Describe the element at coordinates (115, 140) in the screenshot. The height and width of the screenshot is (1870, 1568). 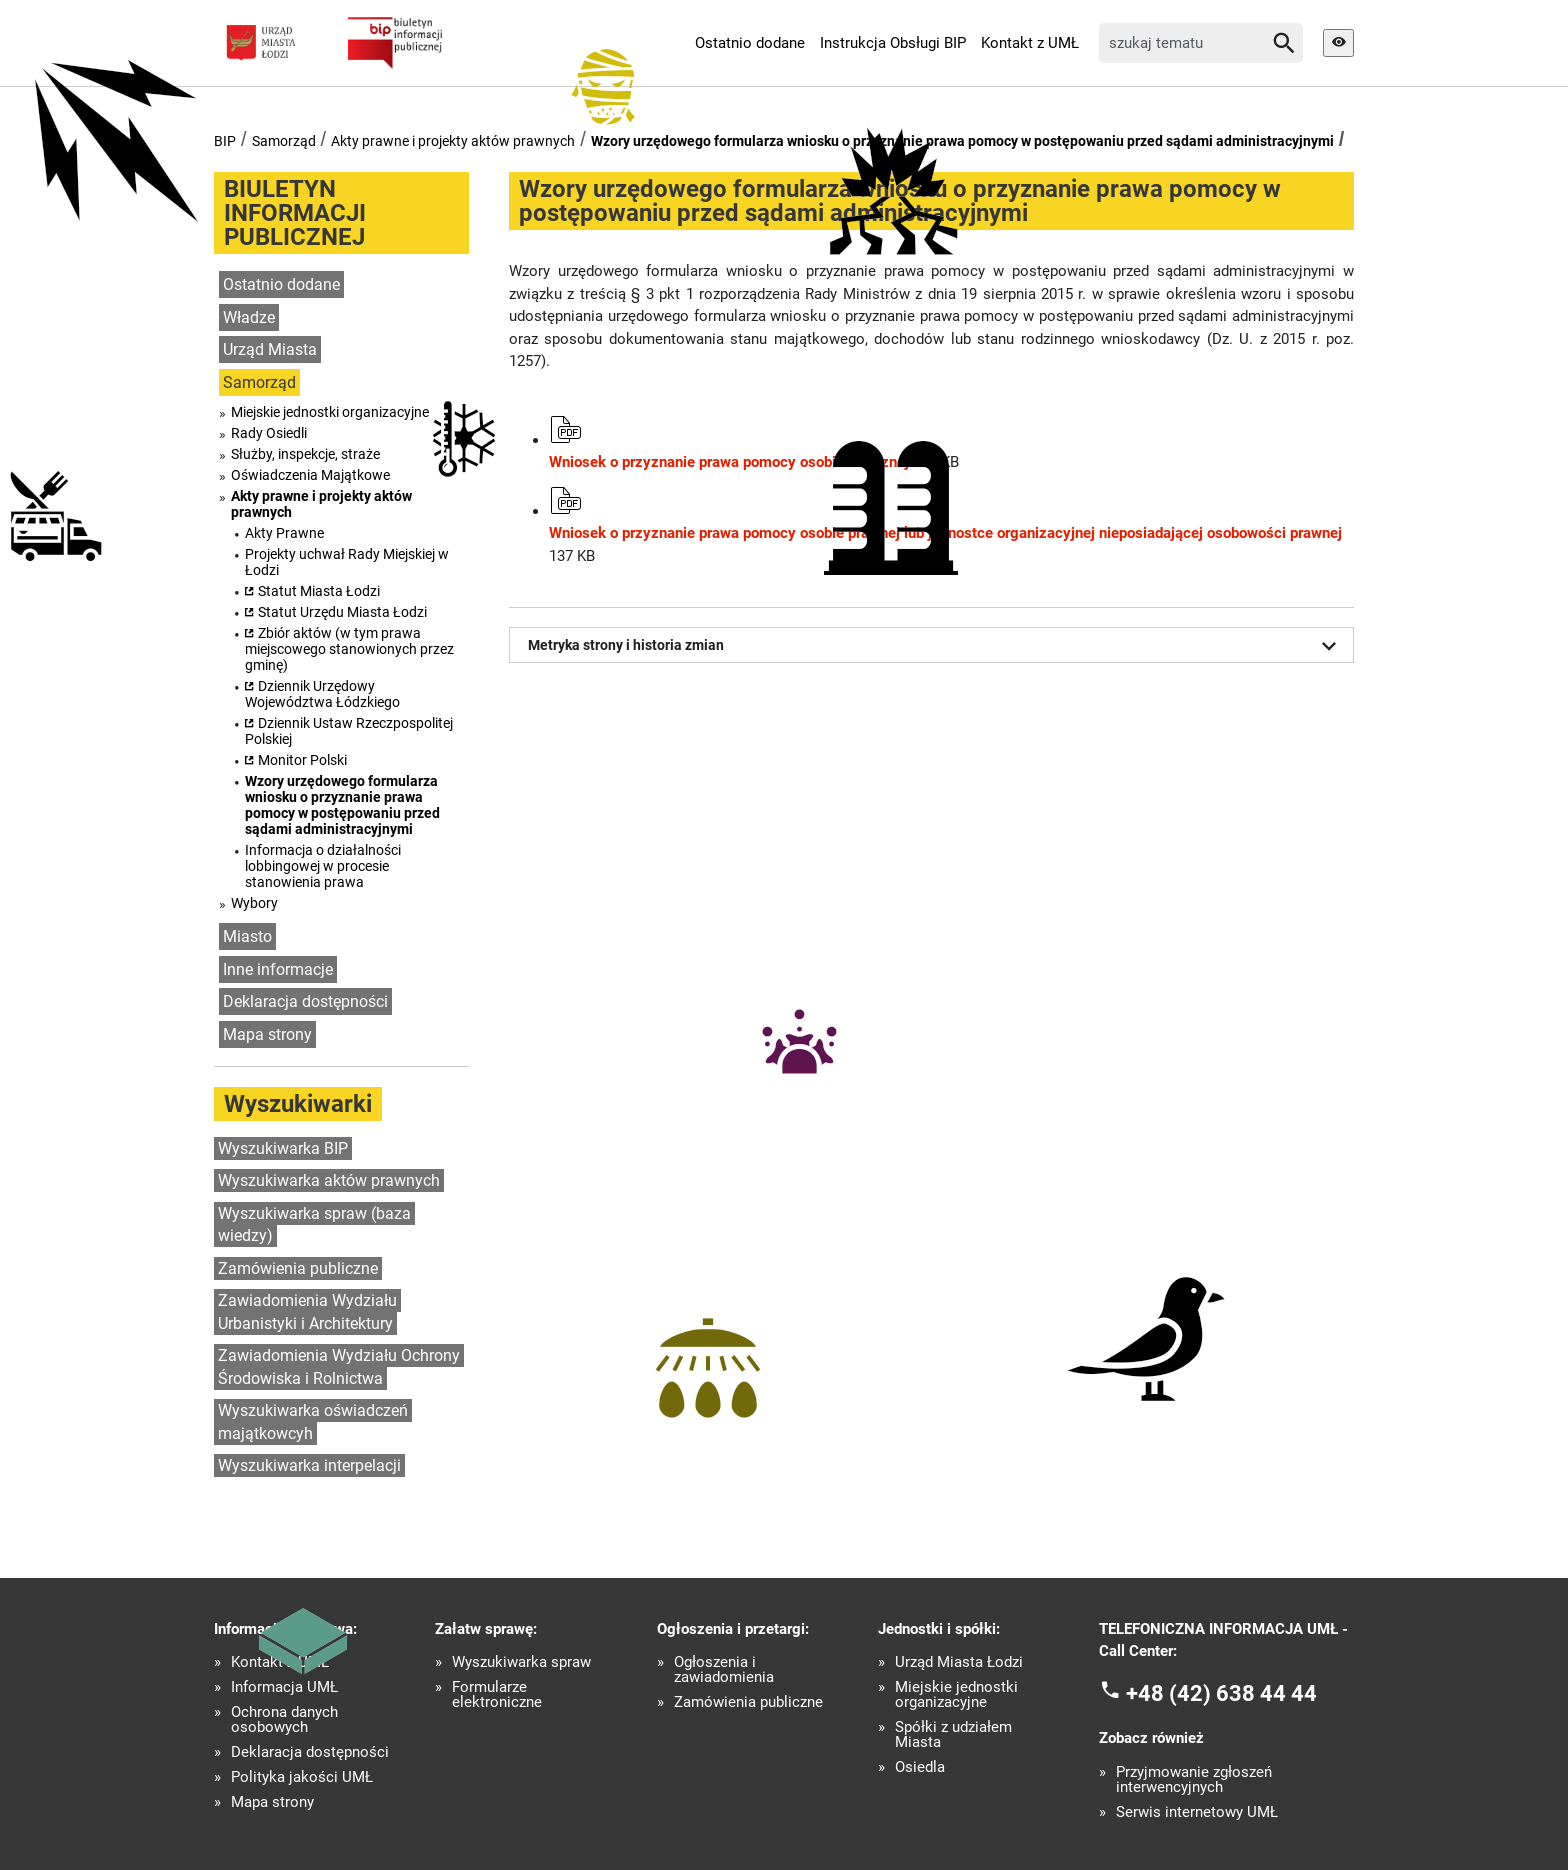
I see `indicates lightning or electrical storm warning` at that location.